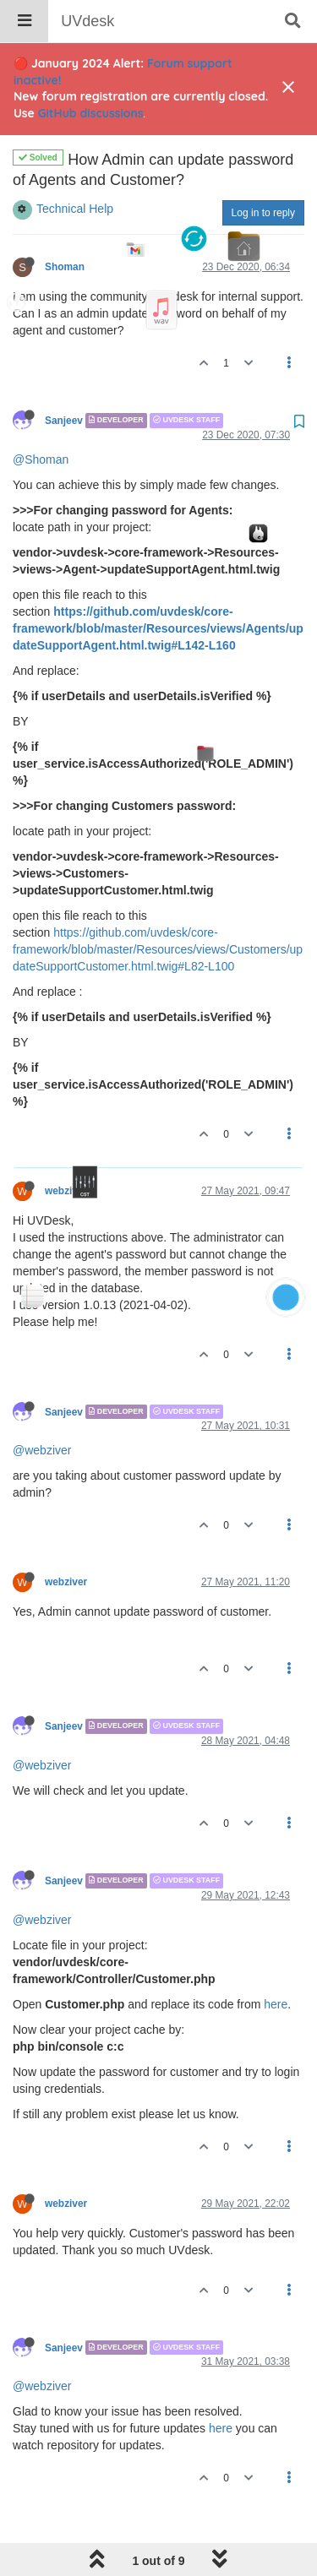  What do you see at coordinates (16, 302) in the screenshot?
I see `indicates web-based or online content` at bounding box center [16, 302].